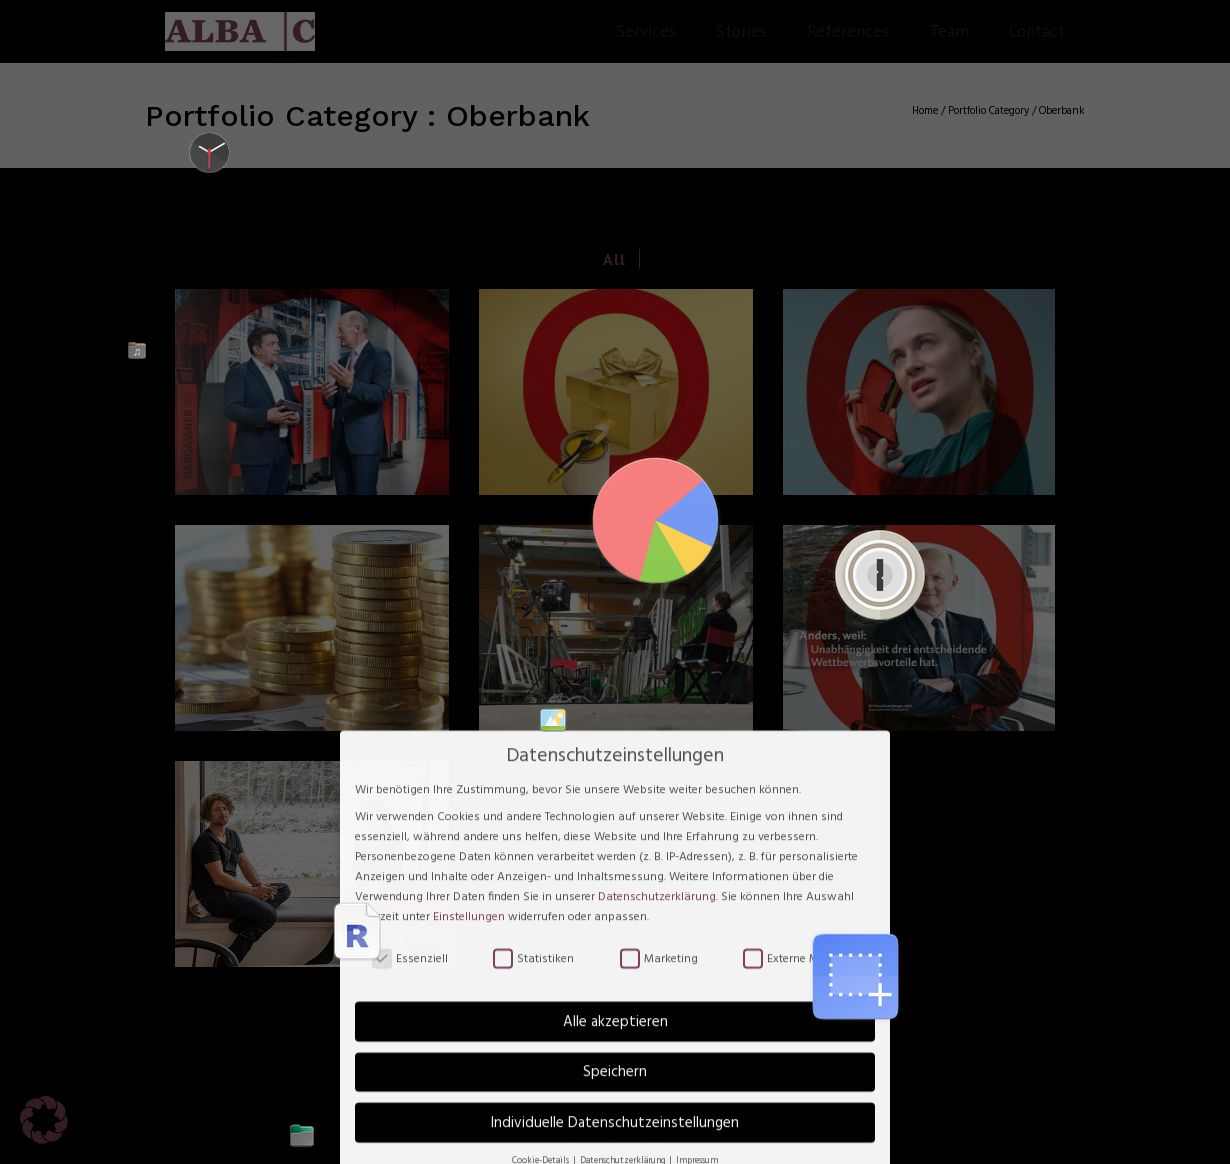  Describe the element at coordinates (655, 520) in the screenshot. I see `open disk usage analyzer app` at that location.